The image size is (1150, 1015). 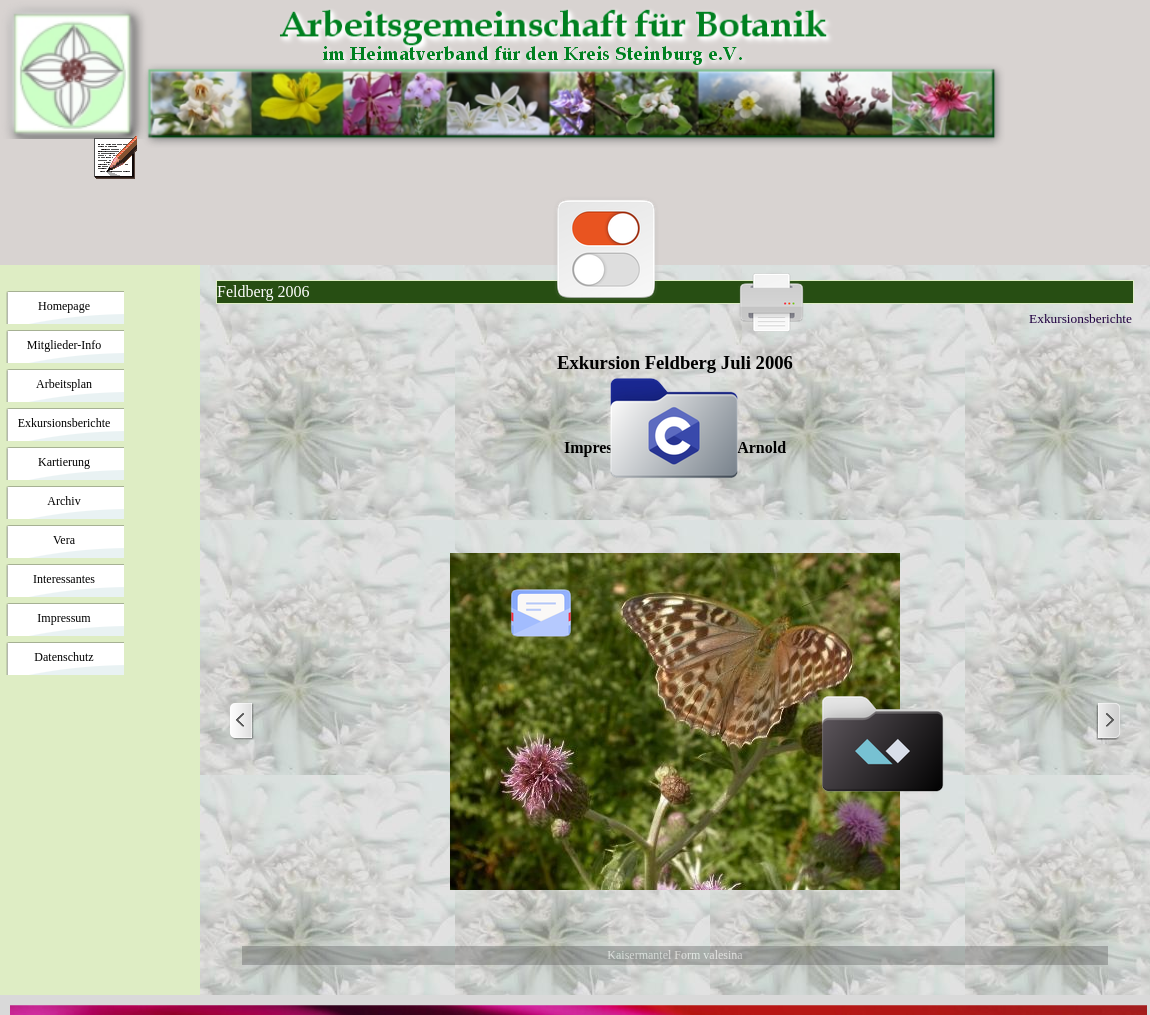 I want to click on open folder containing C programming files, so click(x=673, y=431).